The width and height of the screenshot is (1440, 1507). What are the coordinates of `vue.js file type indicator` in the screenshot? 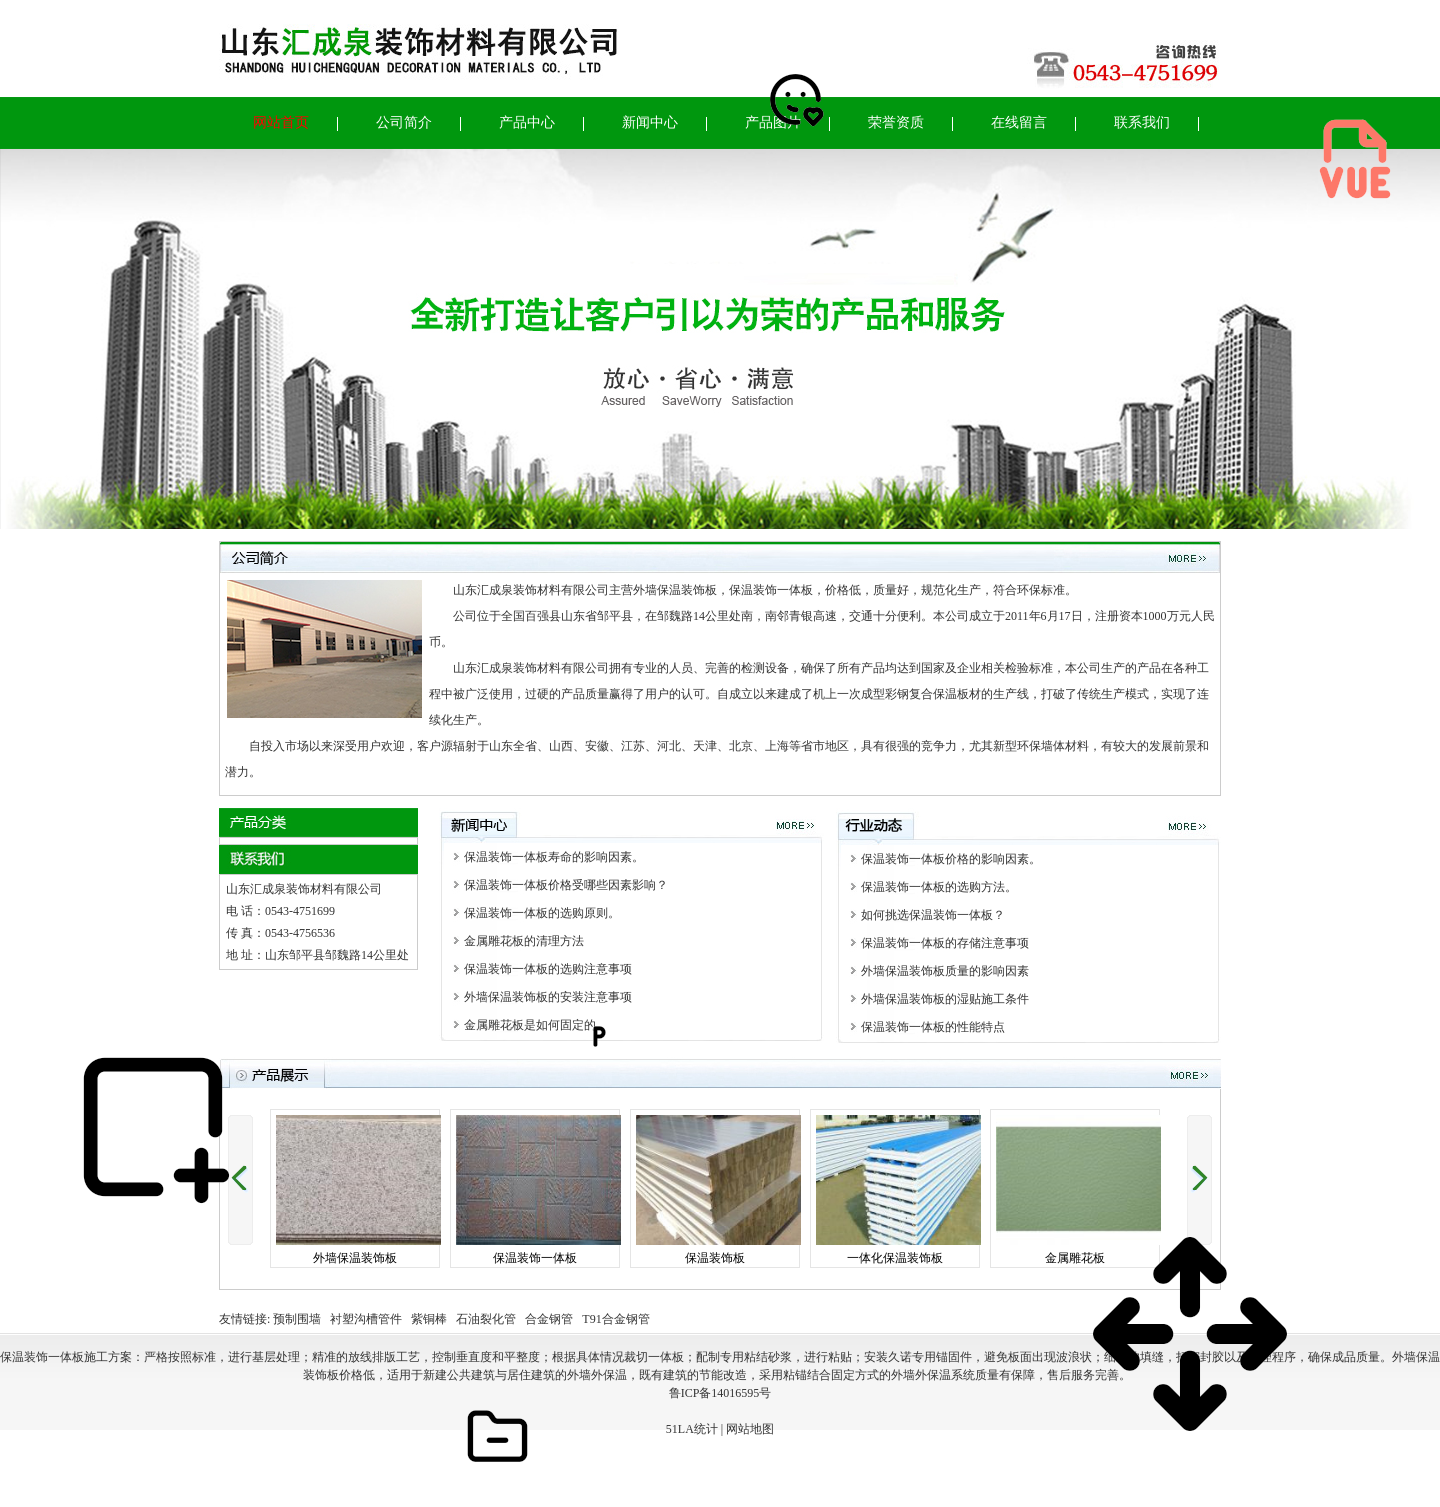 It's located at (1355, 159).